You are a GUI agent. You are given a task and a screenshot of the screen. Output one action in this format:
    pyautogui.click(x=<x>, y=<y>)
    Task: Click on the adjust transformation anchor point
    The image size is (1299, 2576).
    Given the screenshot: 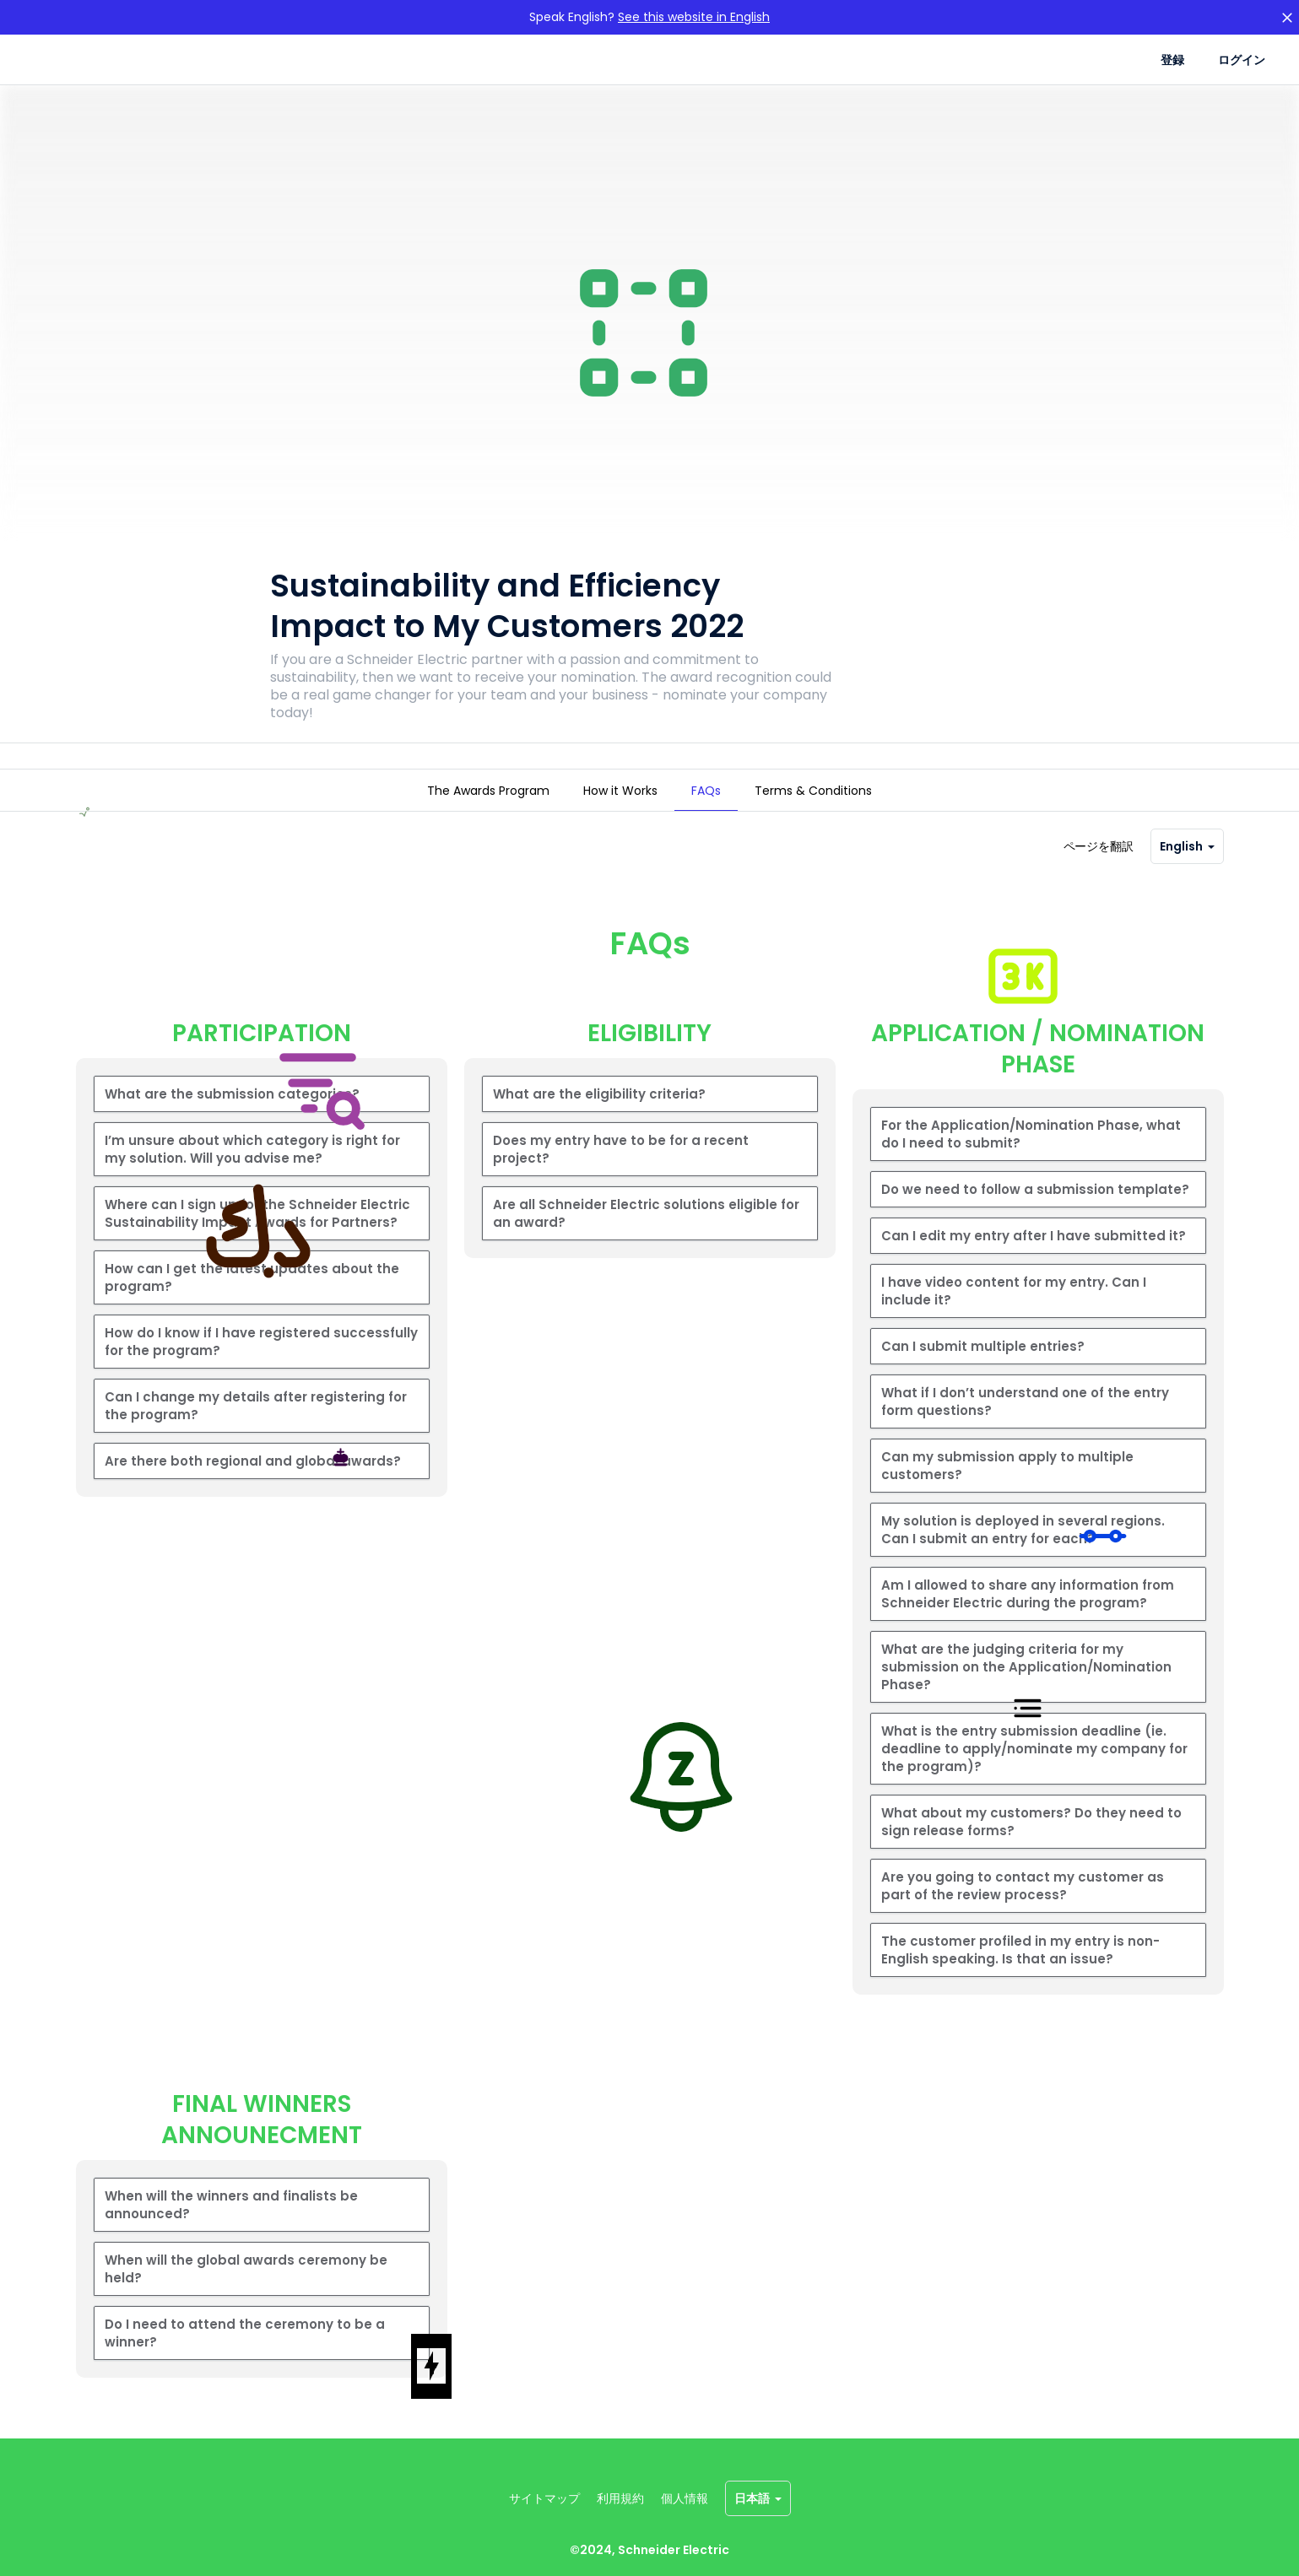 What is the action you would take?
    pyautogui.click(x=643, y=332)
    